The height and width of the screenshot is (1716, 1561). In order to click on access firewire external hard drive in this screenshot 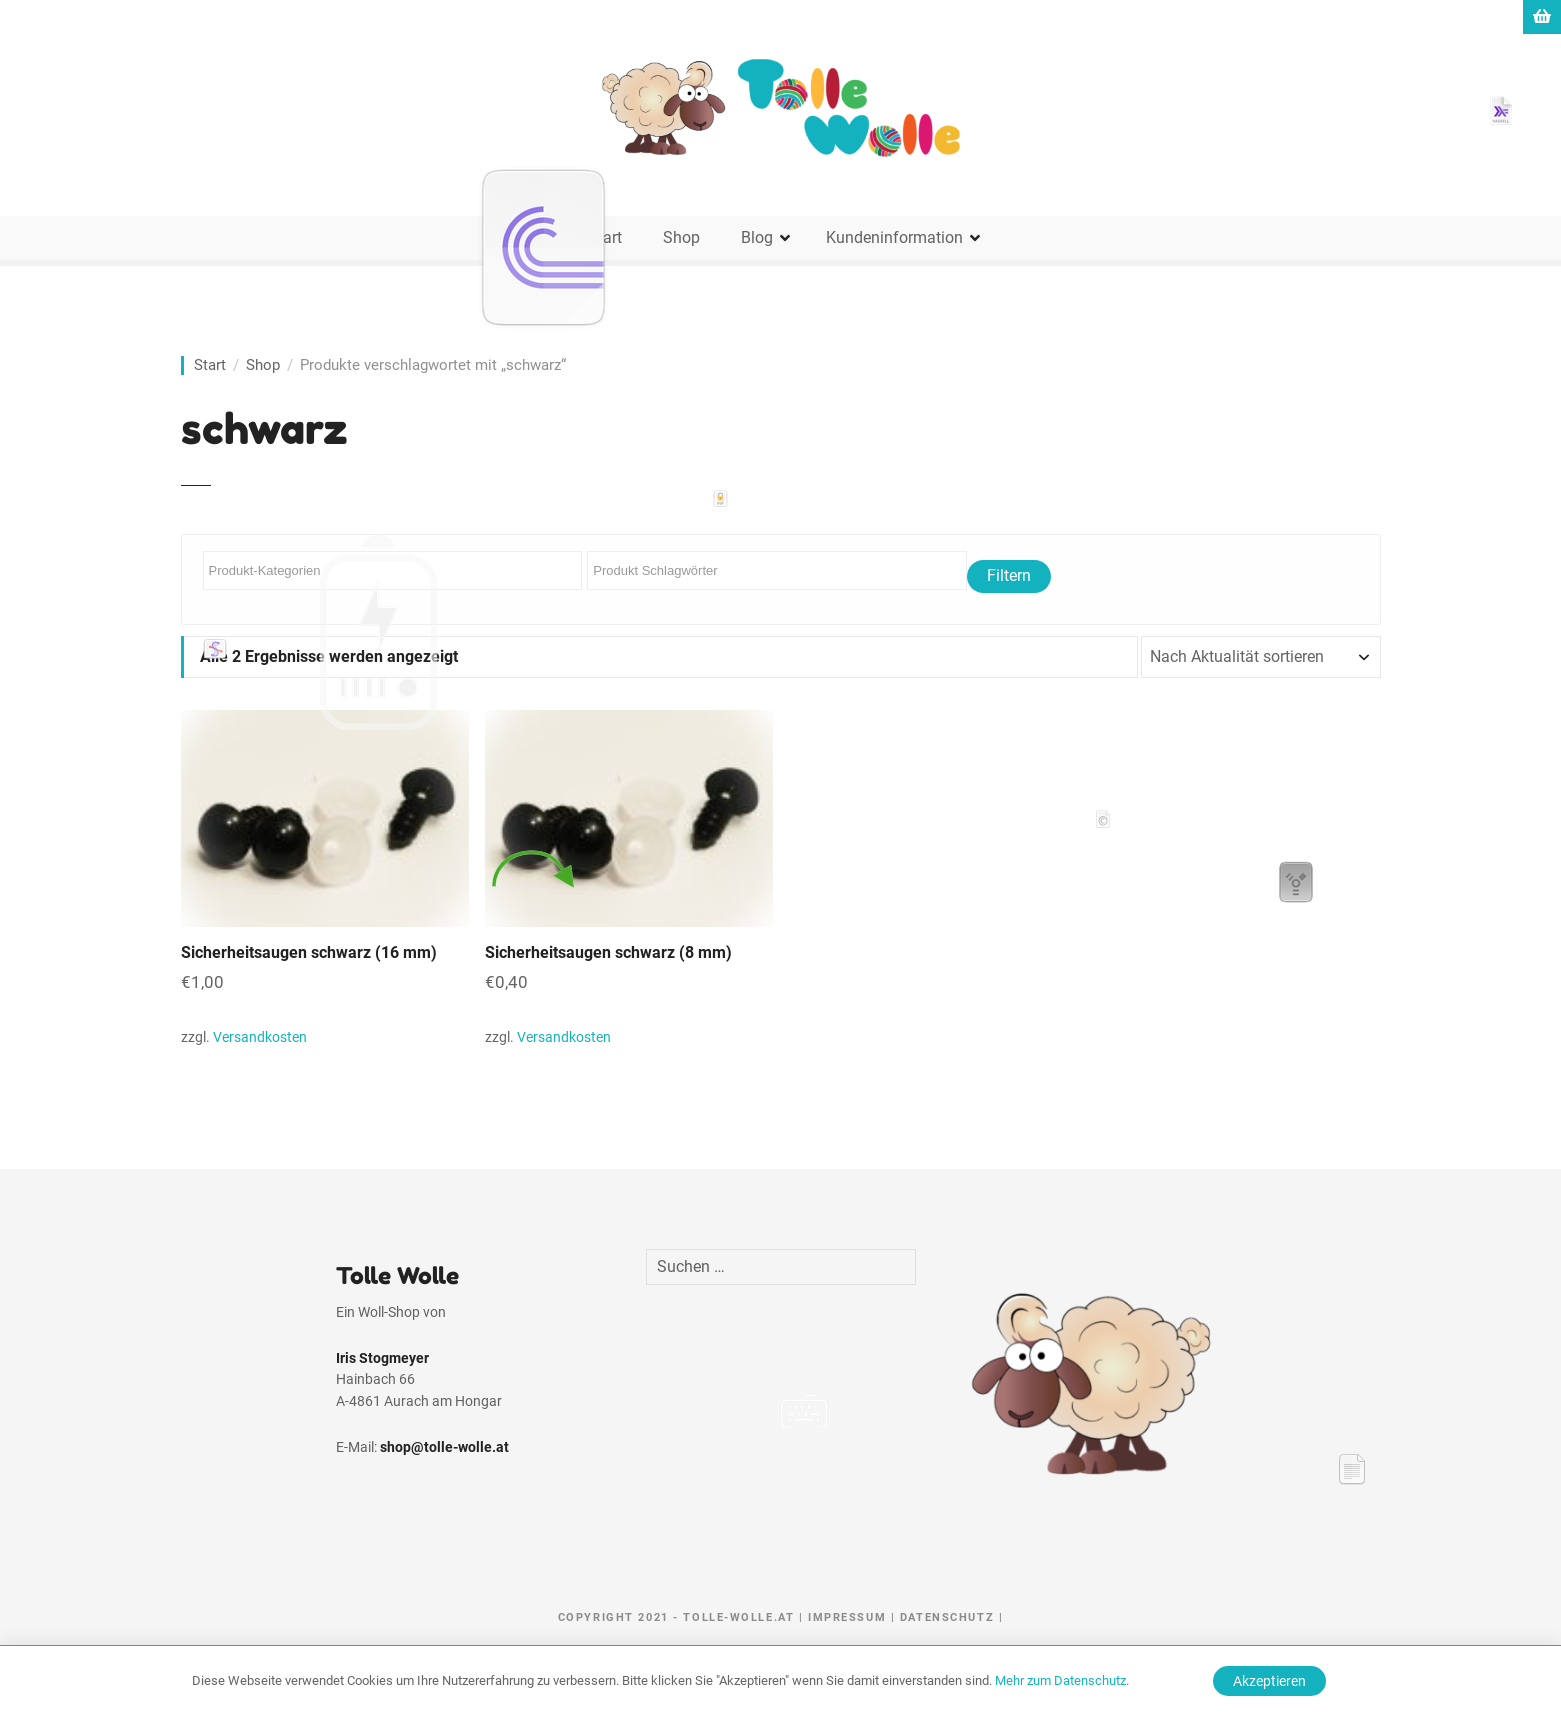, I will do `click(1296, 882)`.